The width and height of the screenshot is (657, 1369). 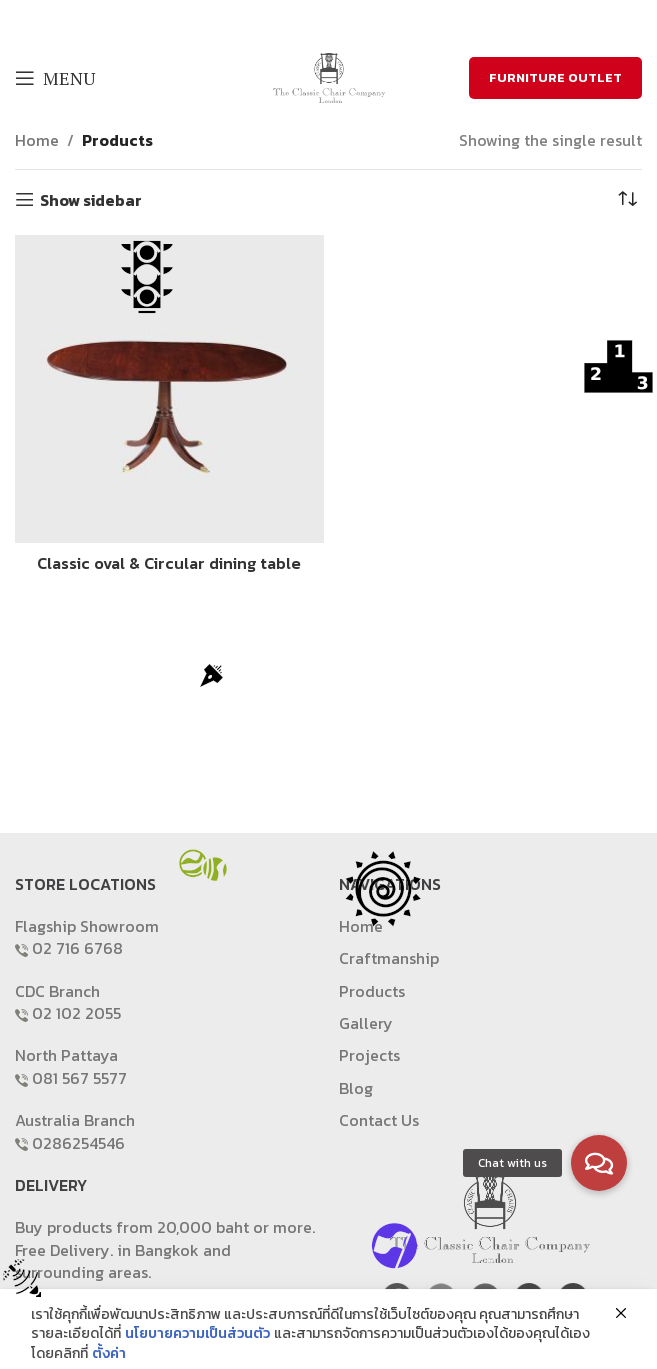 What do you see at coordinates (203, 859) in the screenshot?
I see `play a marble game` at bounding box center [203, 859].